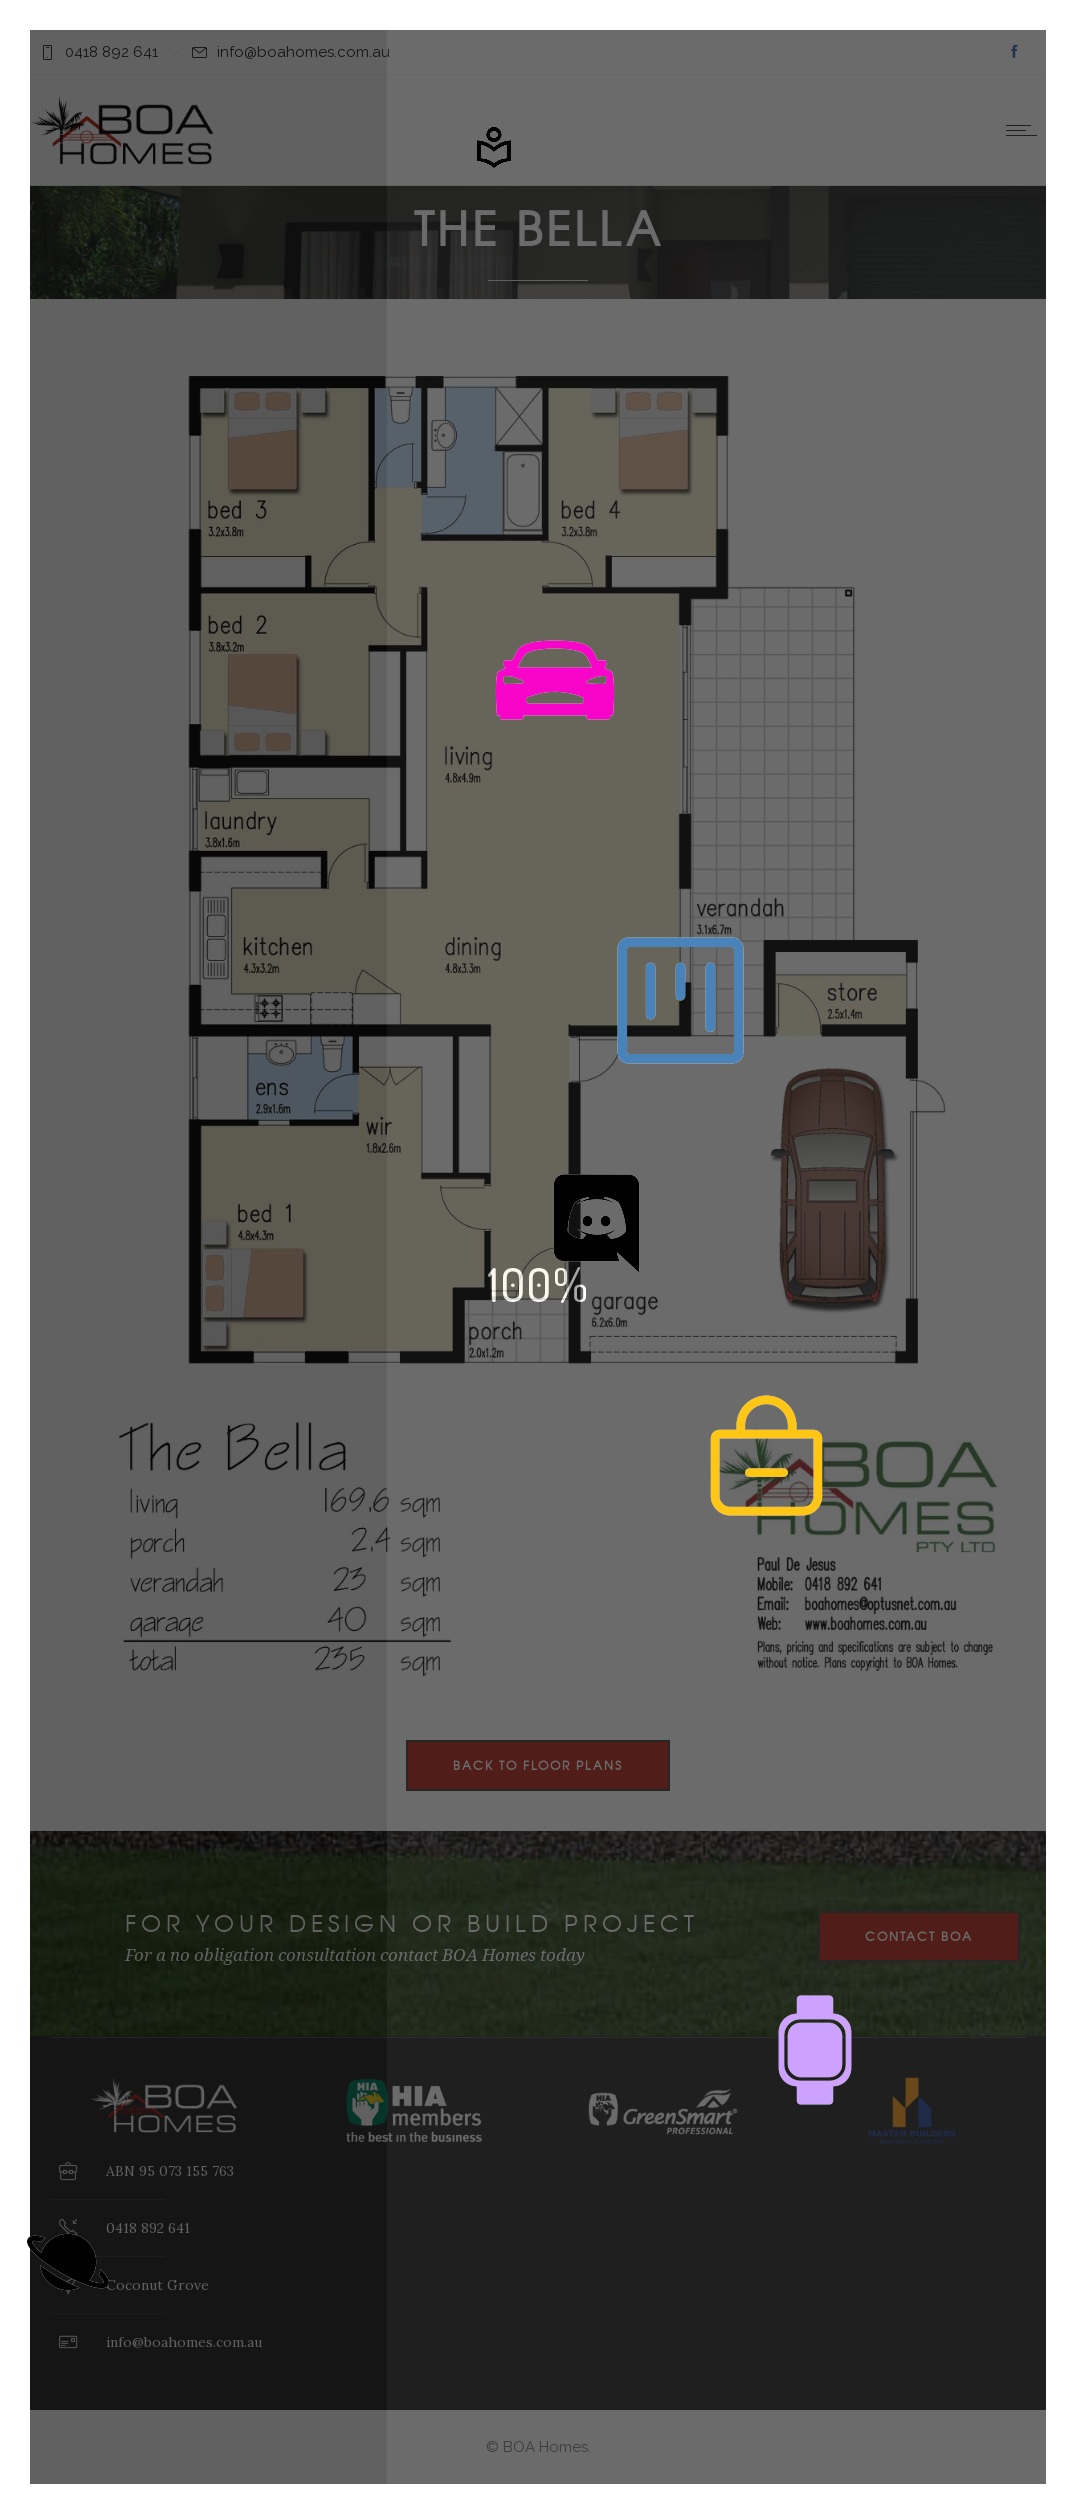  I want to click on open project board, so click(680, 1000).